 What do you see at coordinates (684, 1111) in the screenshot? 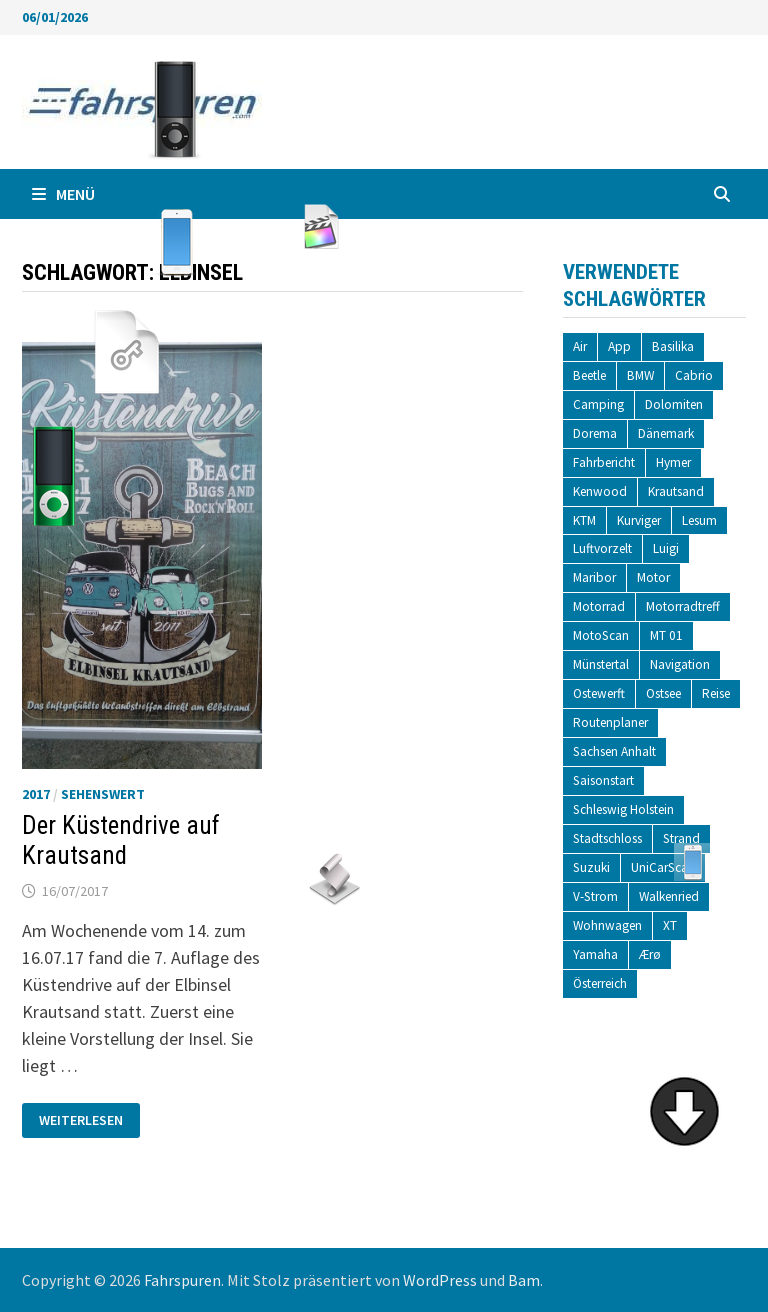
I see `access your downloads folder` at bounding box center [684, 1111].